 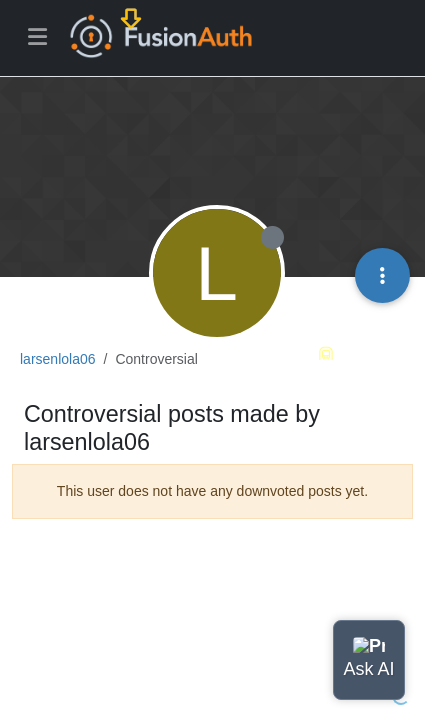 What do you see at coordinates (131, 18) in the screenshot?
I see `download a file or content` at bounding box center [131, 18].